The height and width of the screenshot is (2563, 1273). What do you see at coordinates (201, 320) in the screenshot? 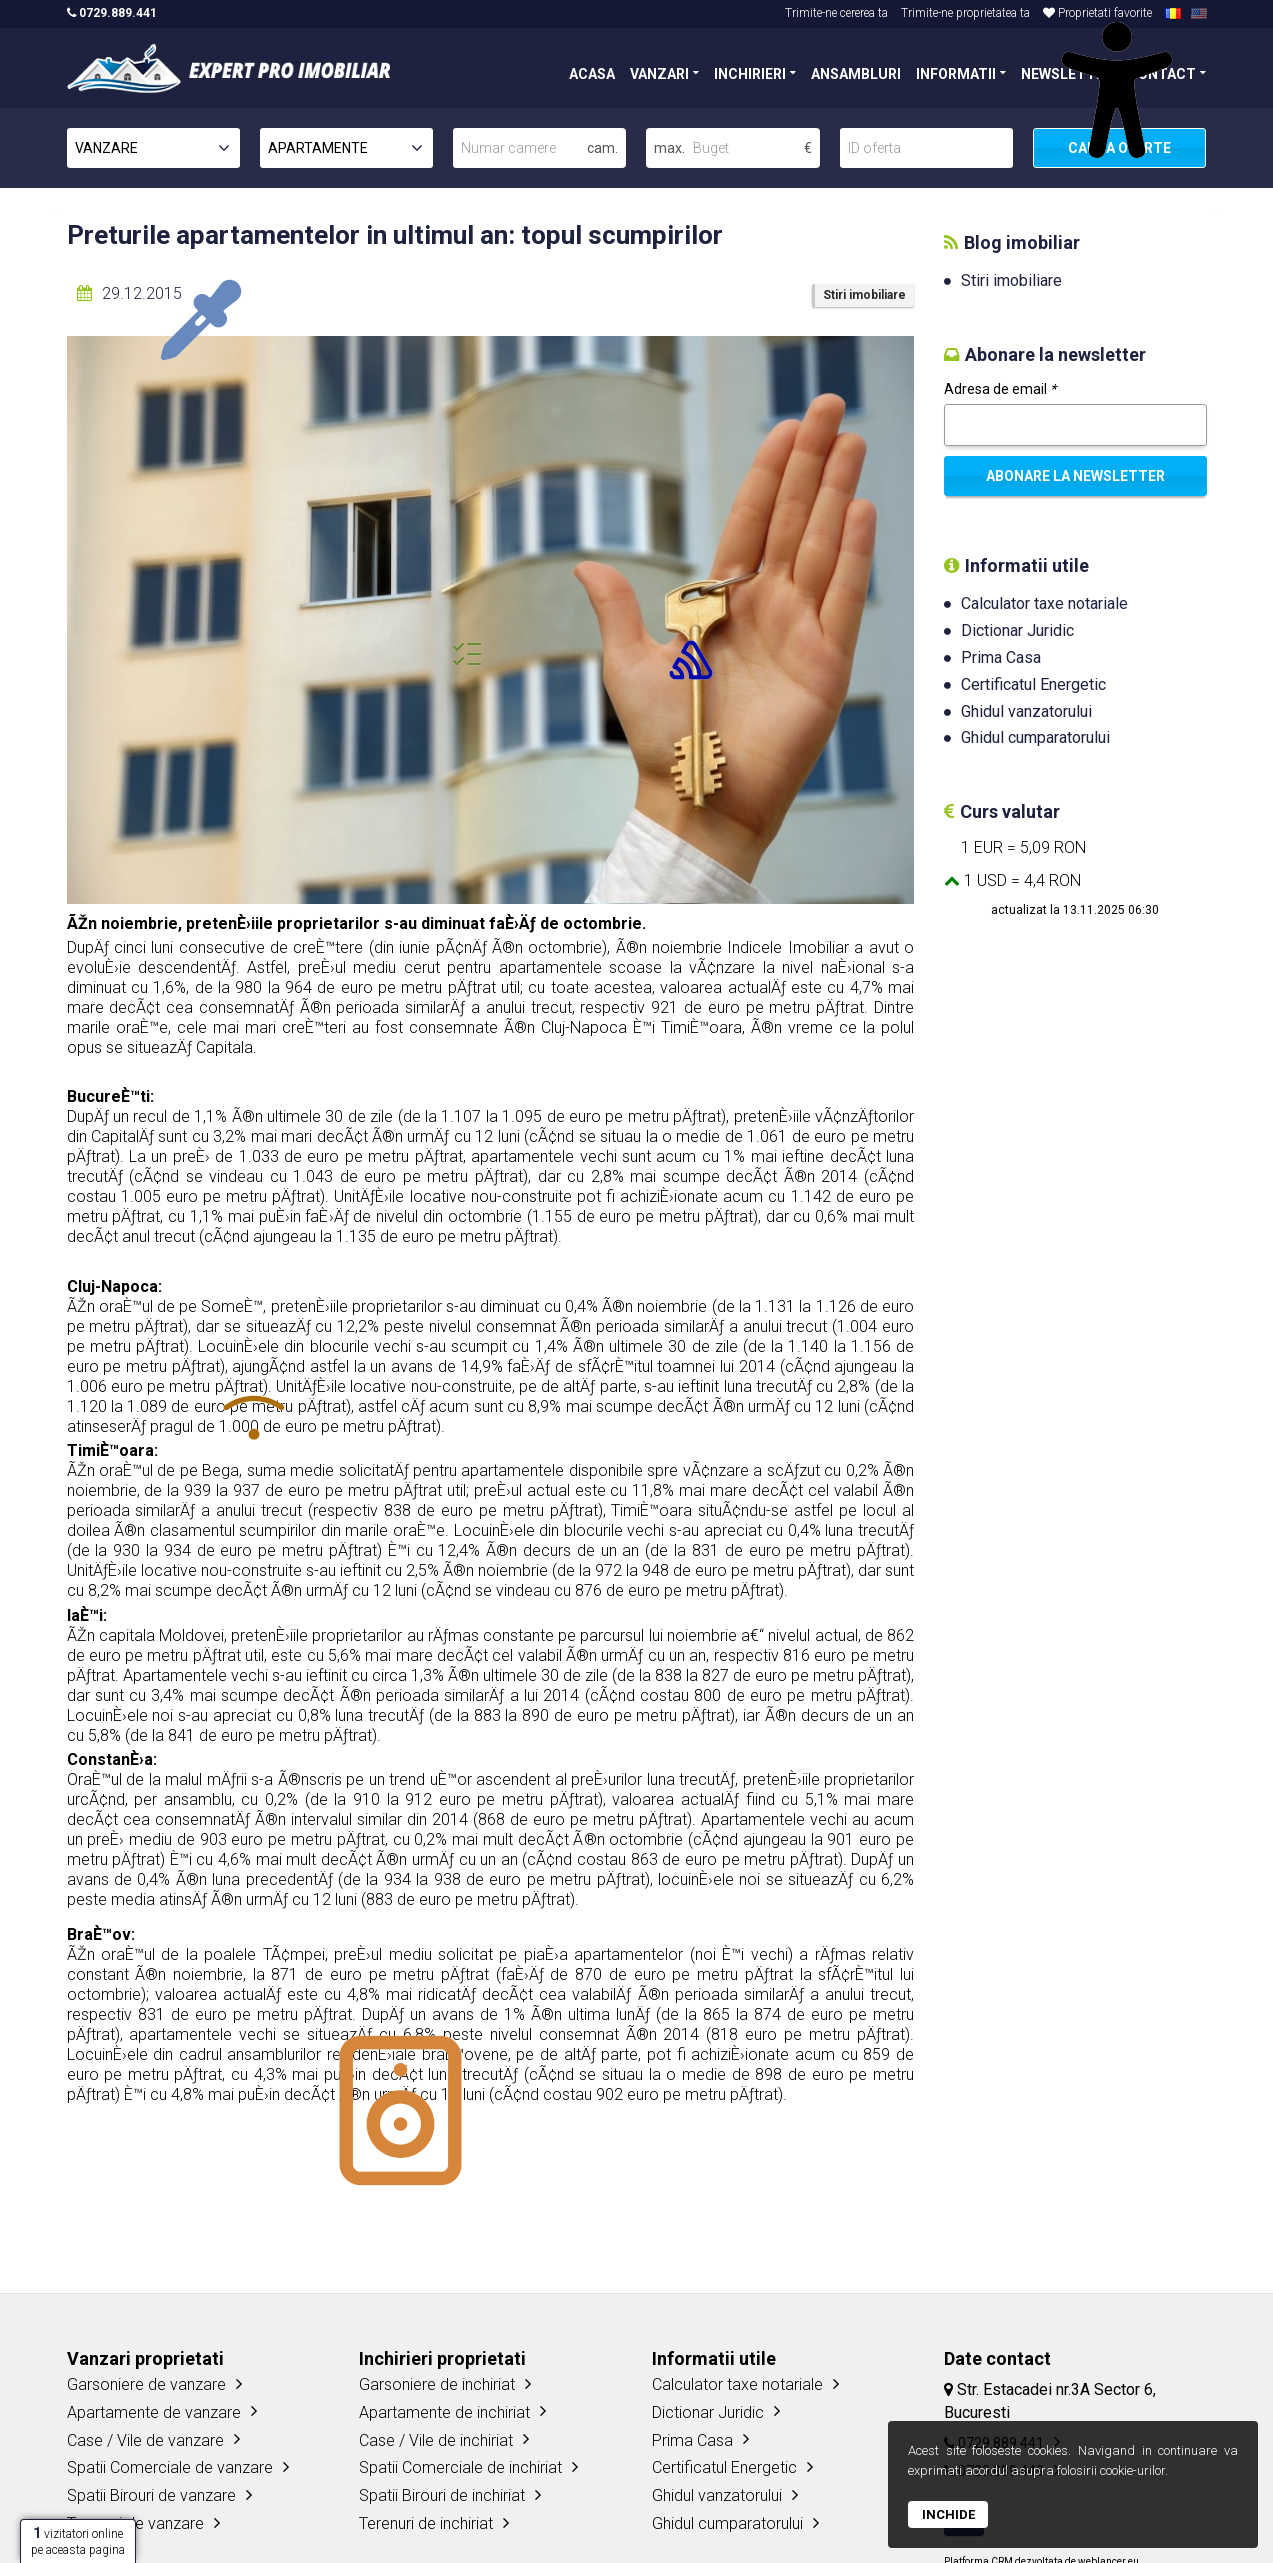
I see `pick a color from the screen` at bounding box center [201, 320].